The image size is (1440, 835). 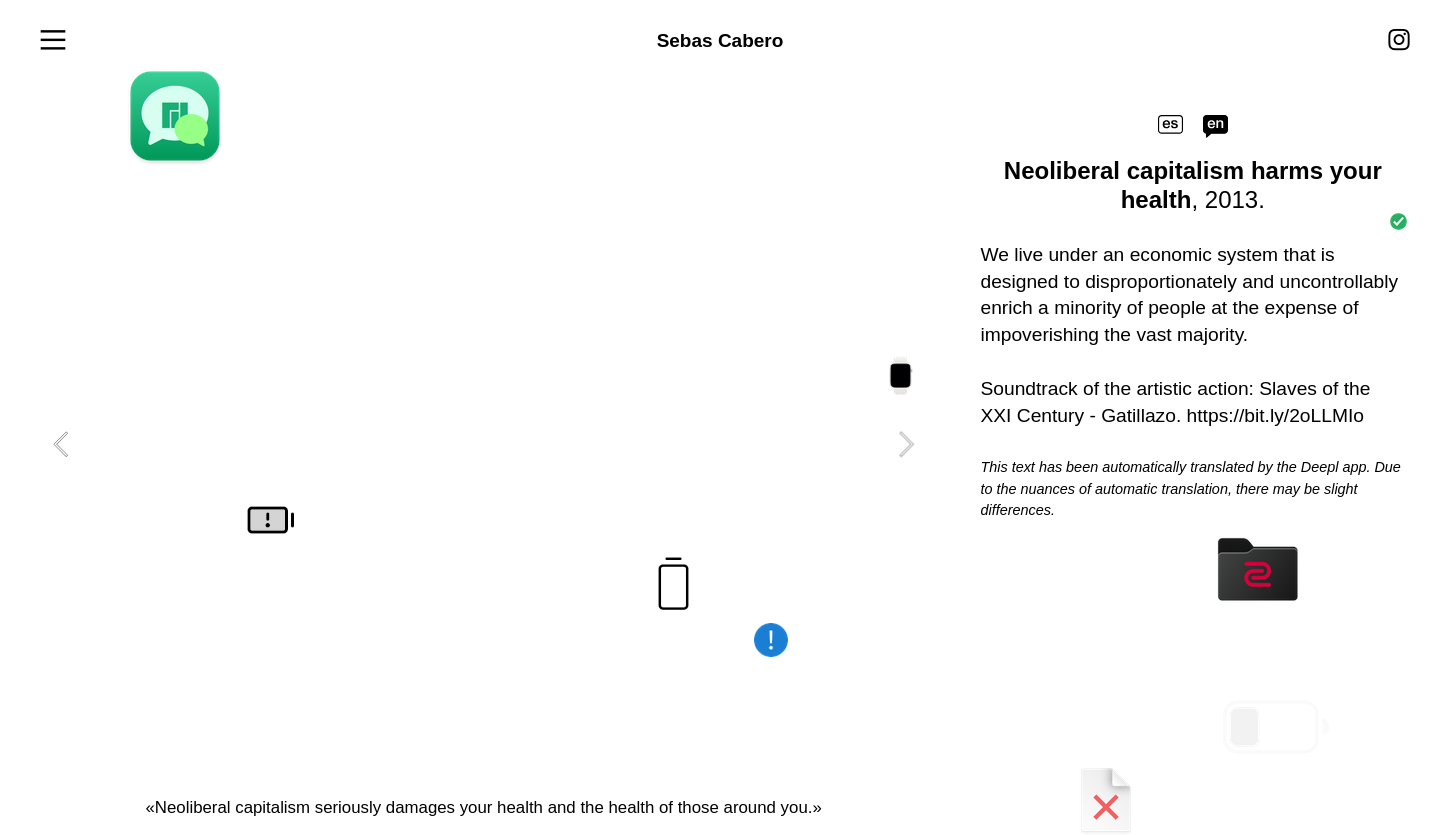 What do you see at coordinates (1398, 221) in the screenshot?
I see `indicates a completed or successful action` at bounding box center [1398, 221].